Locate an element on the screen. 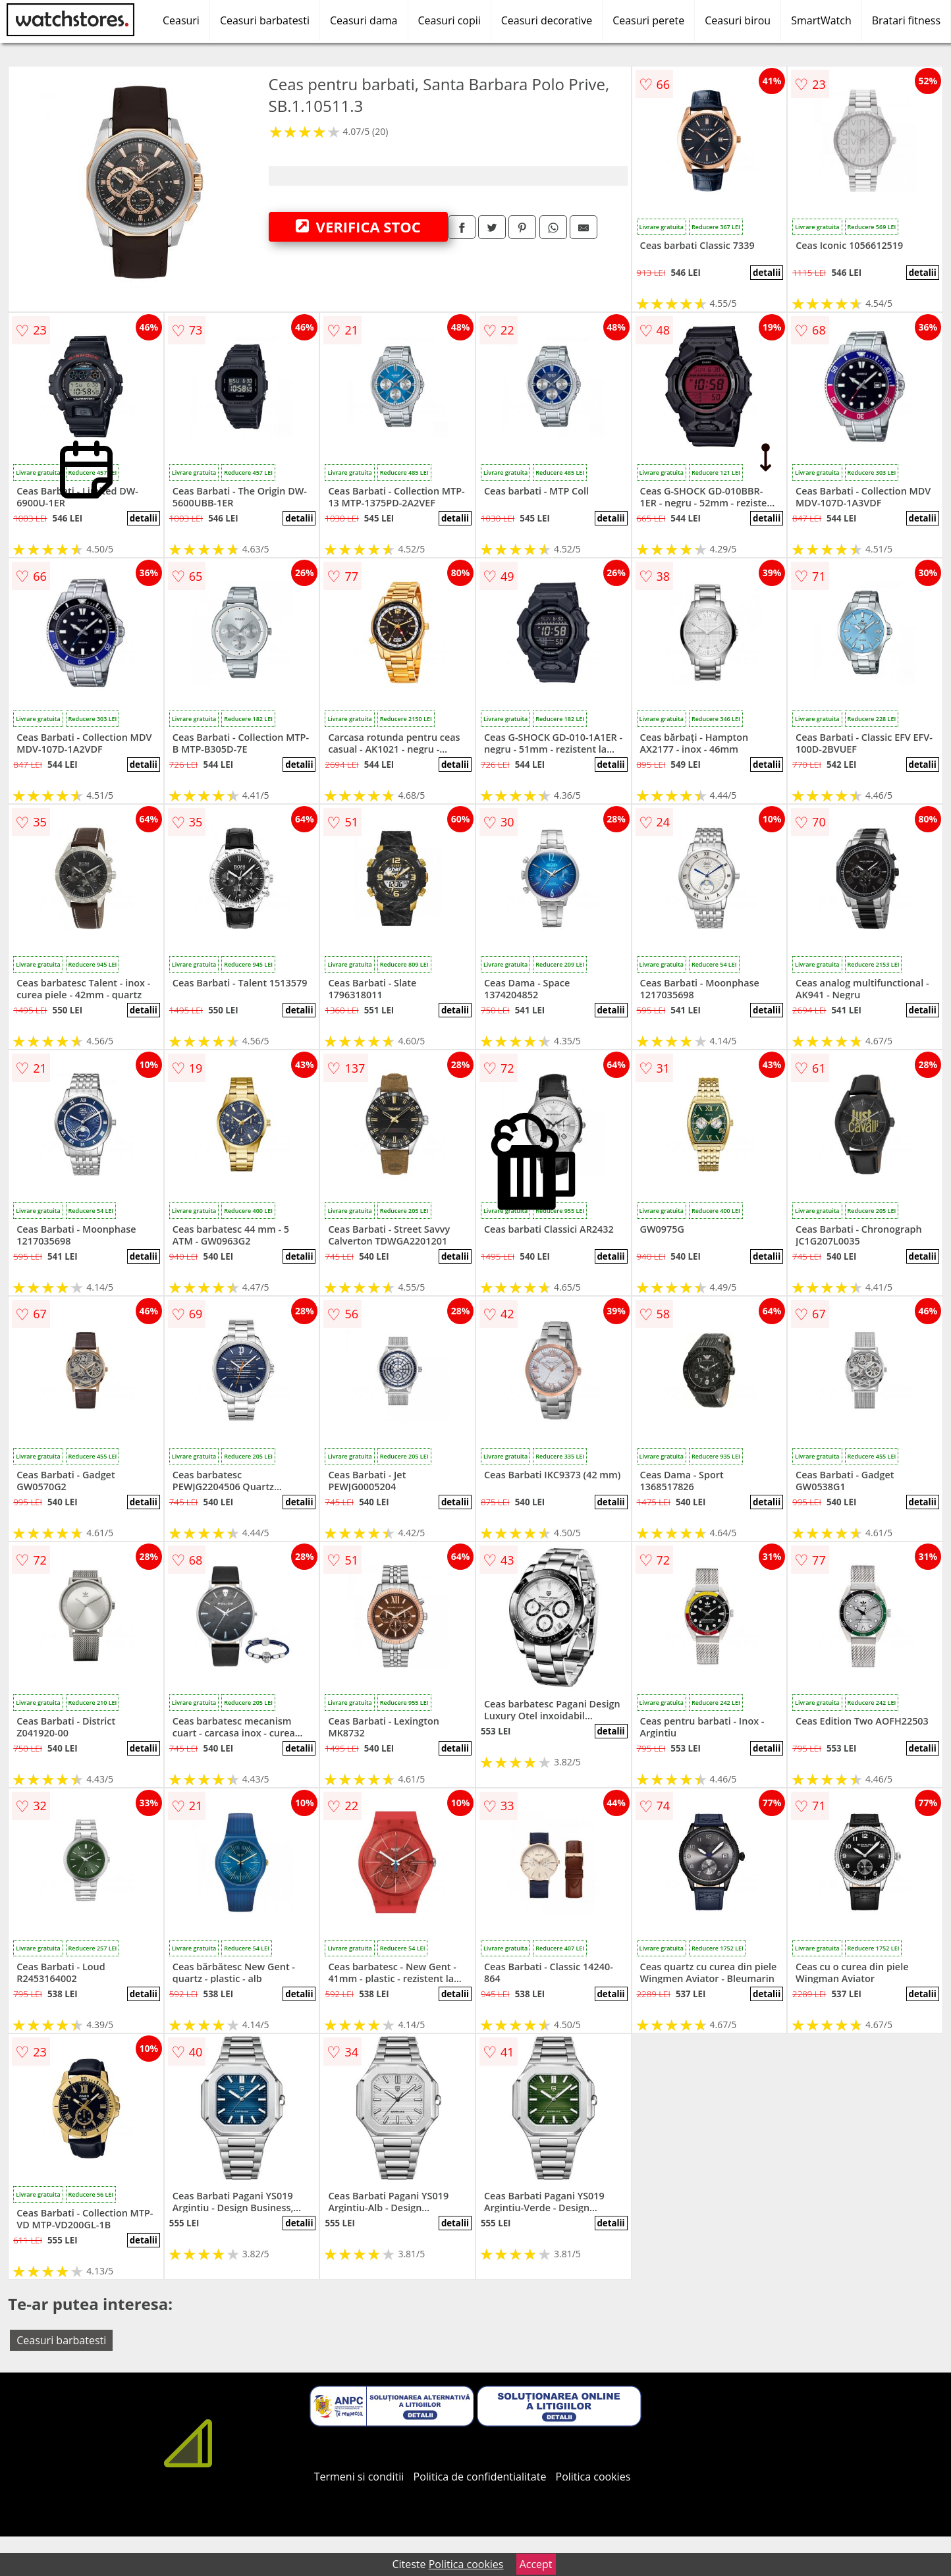 This screenshot has width=951, height=2576. view calendar with a note or reminder is located at coordinates (86, 470).